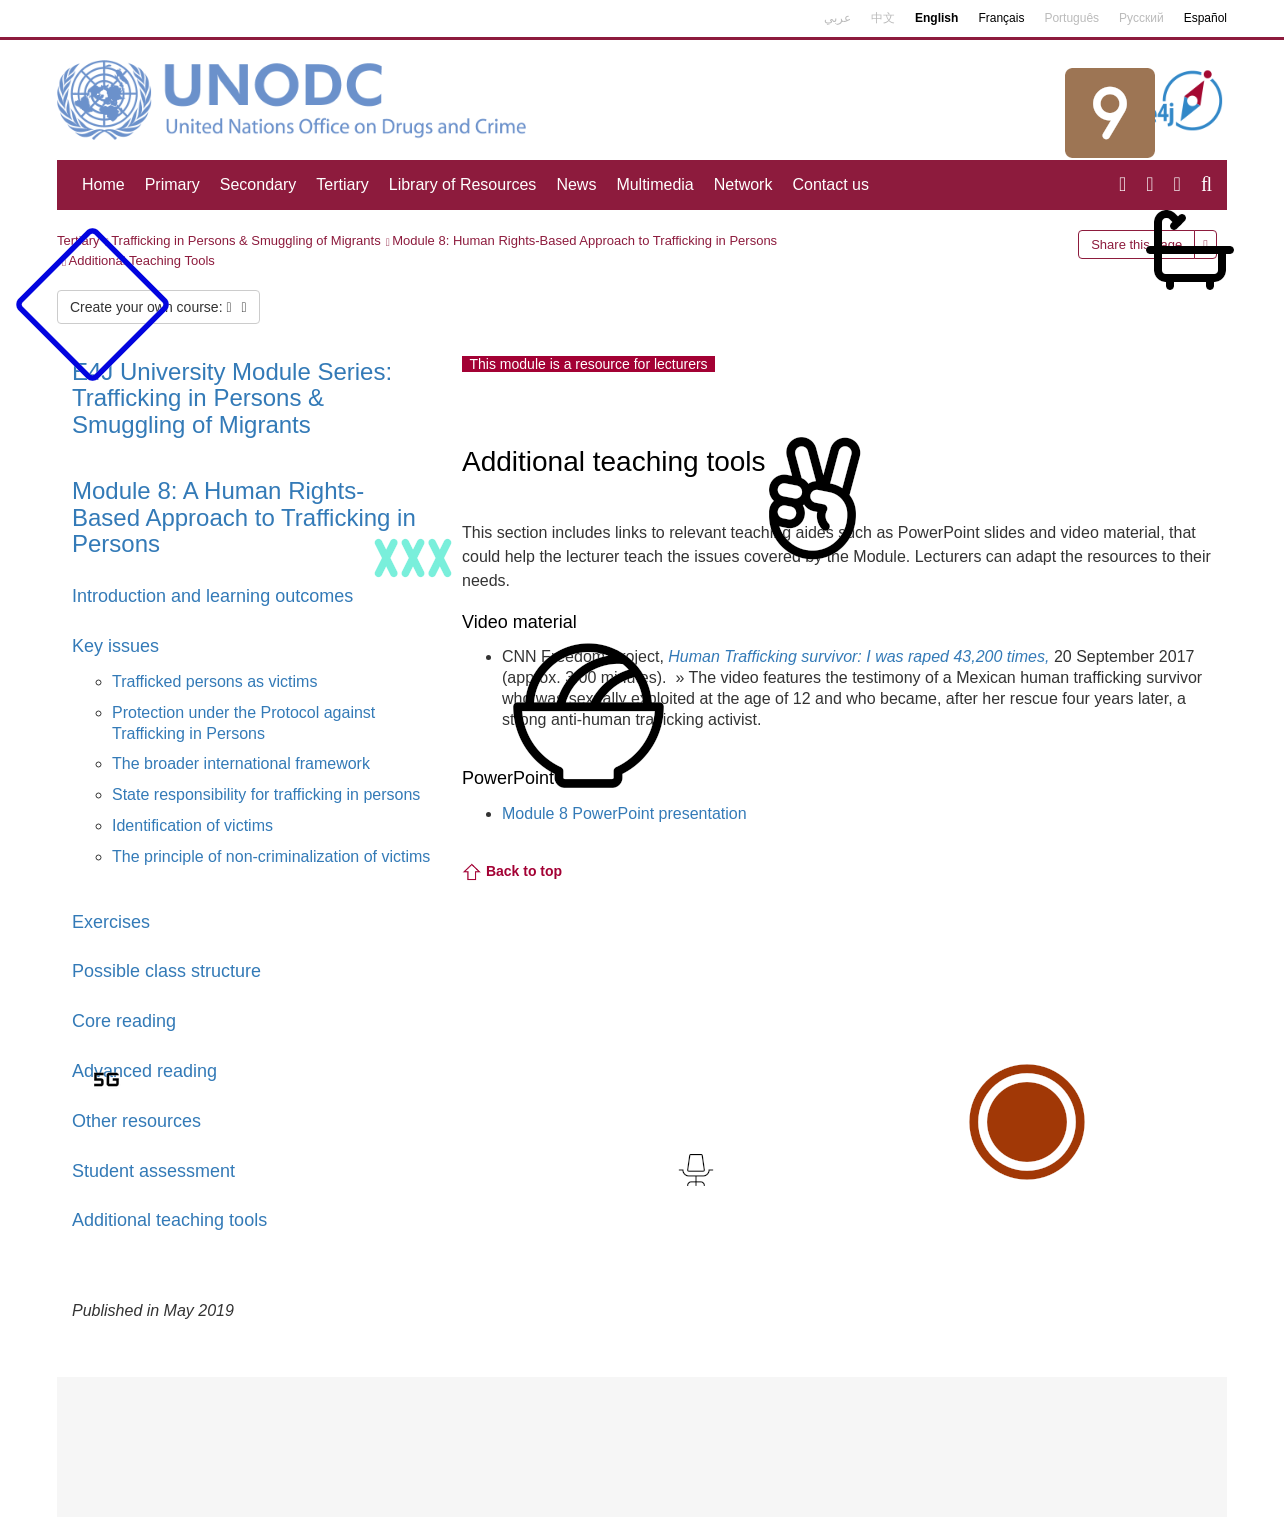 The image size is (1284, 1517). Describe the element at coordinates (413, 558) in the screenshot. I see `indicates adult or mature content rating` at that location.